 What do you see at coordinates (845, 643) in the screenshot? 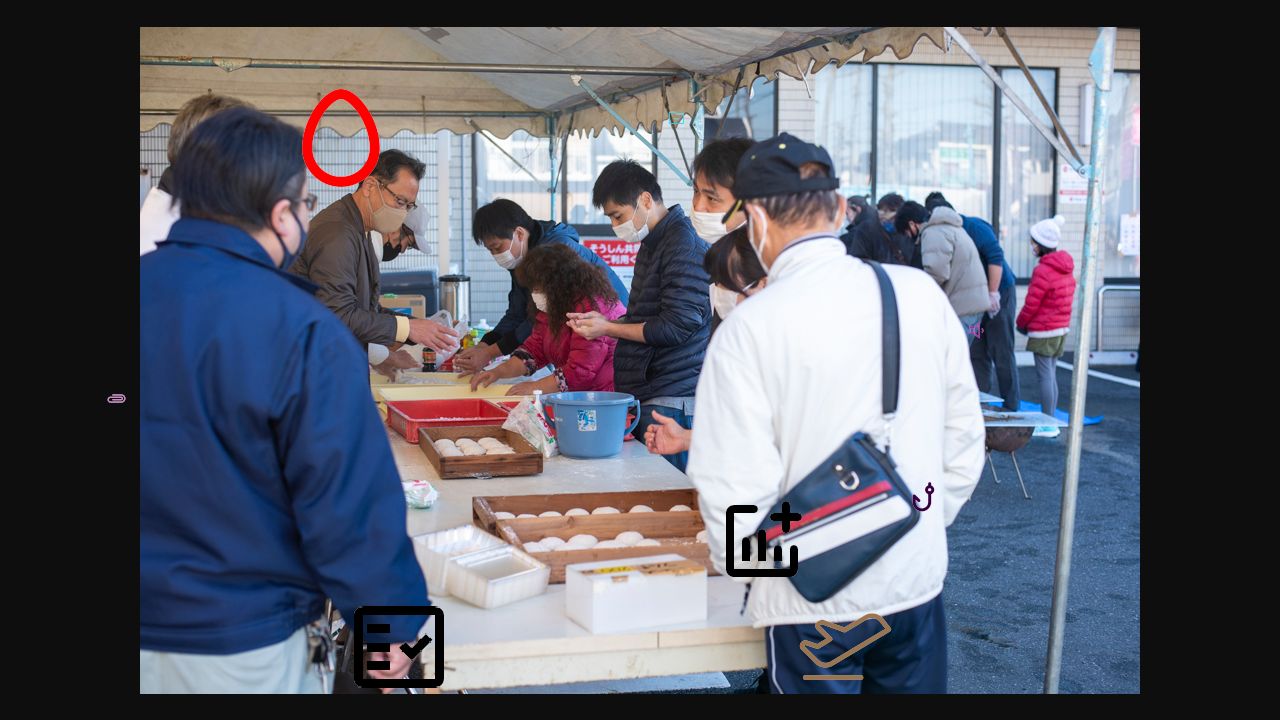
I see `flight departure status` at bounding box center [845, 643].